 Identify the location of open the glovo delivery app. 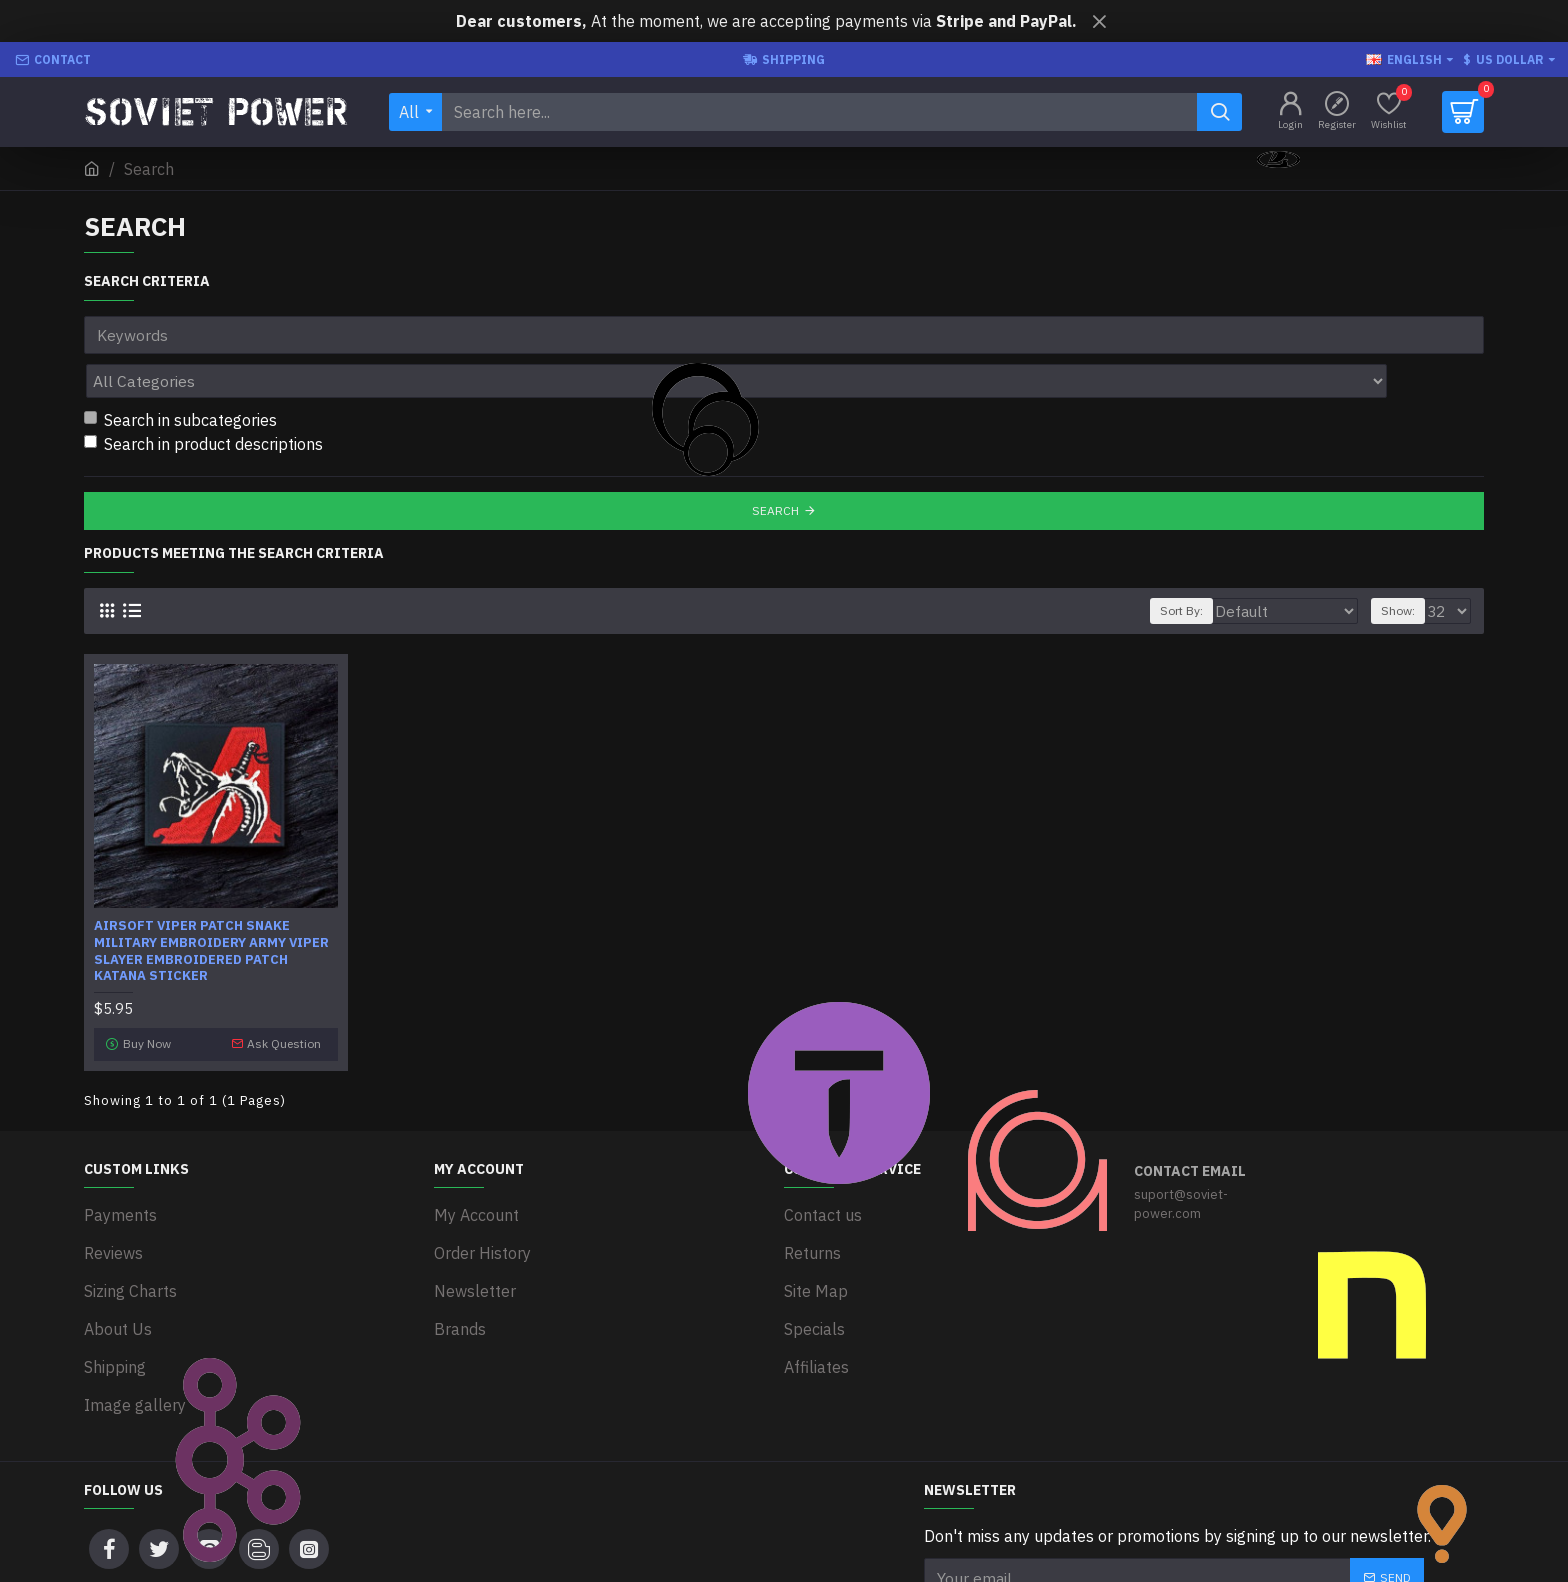
(1442, 1524).